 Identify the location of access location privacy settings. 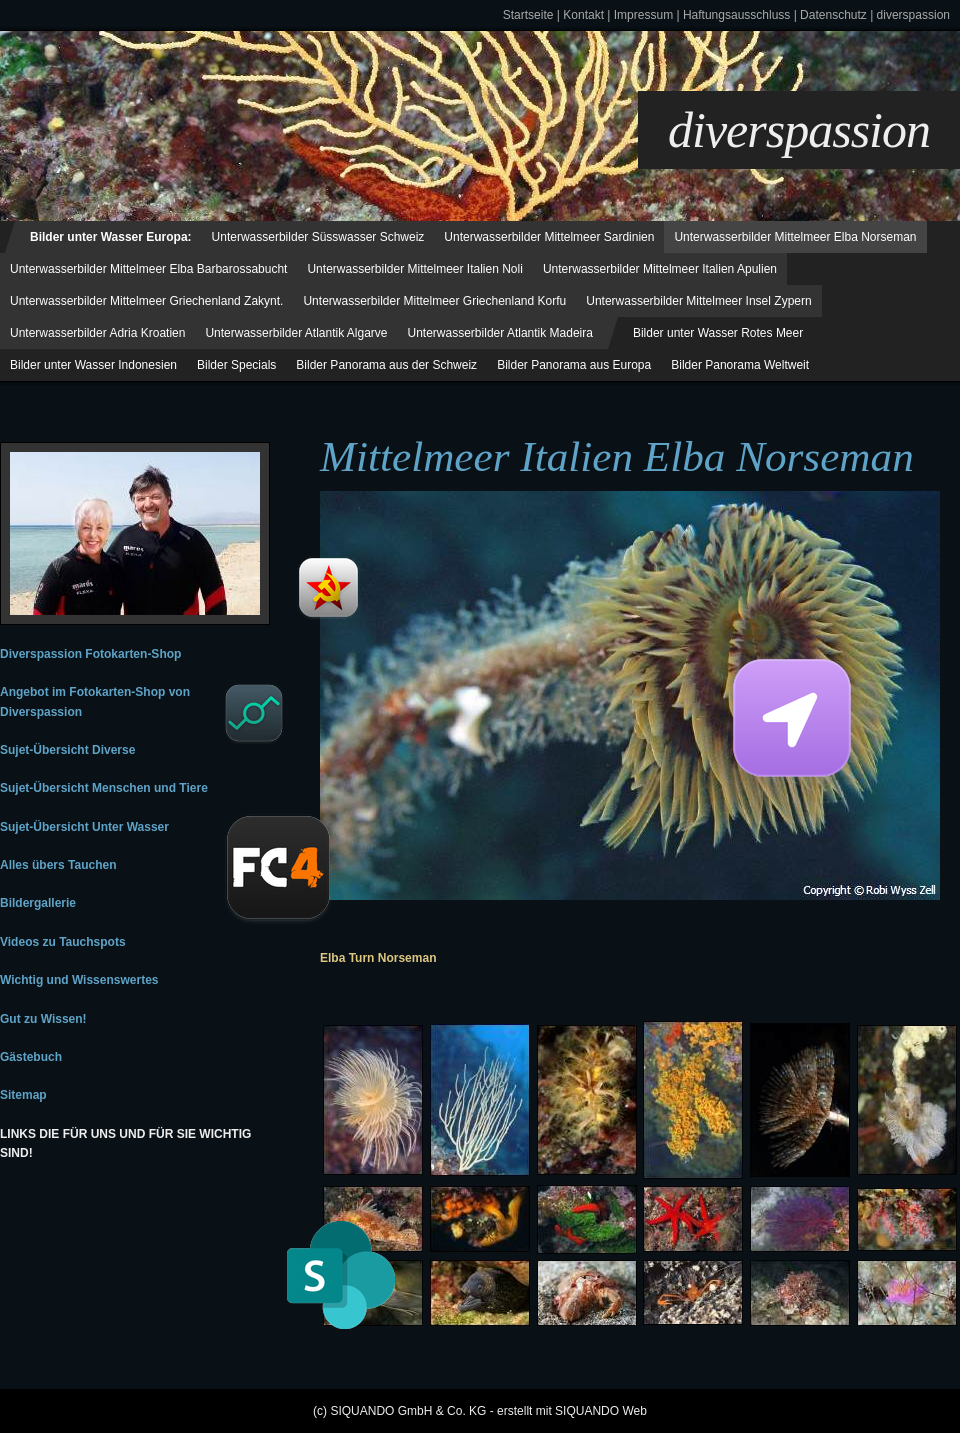
(792, 720).